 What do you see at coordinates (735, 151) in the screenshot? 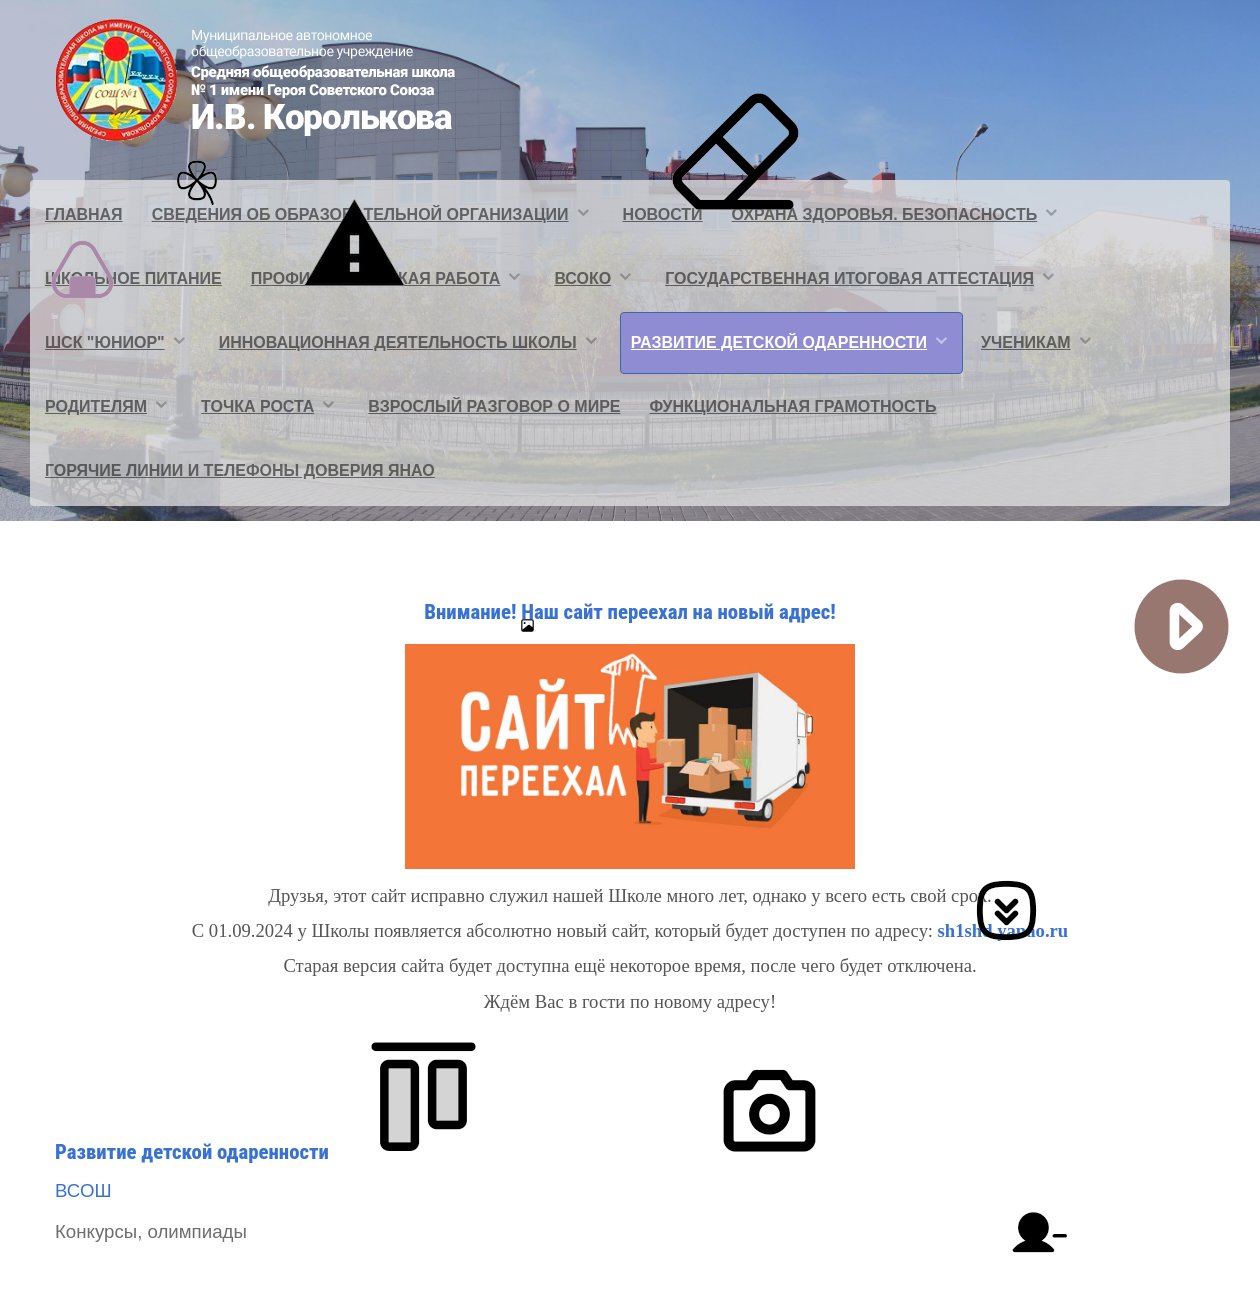
I see `erase or clear content` at bounding box center [735, 151].